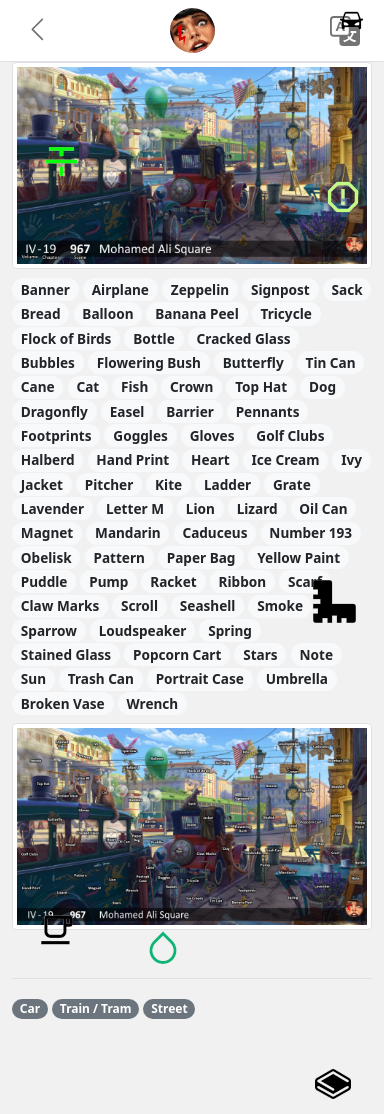 The width and height of the screenshot is (384, 1114). What do you see at coordinates (351, 19) in the screenshot?
I see `select car or driving mode for navigation` at bounding box center [351, 19].